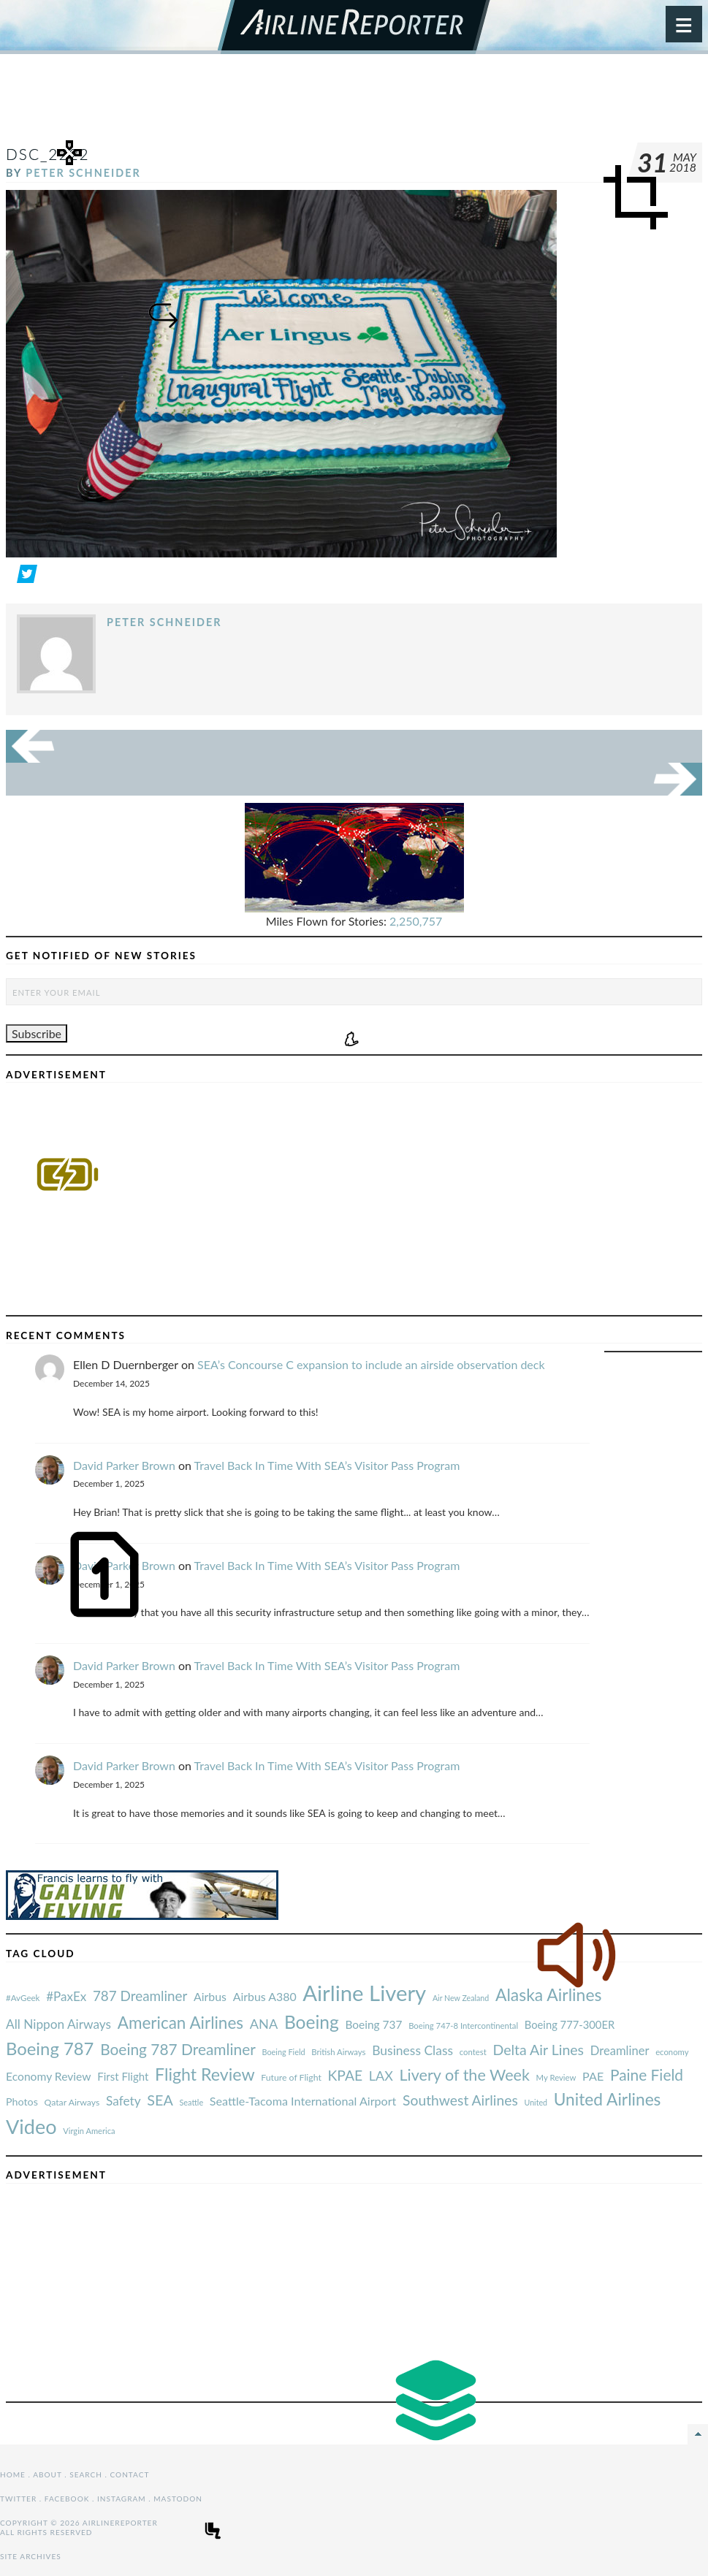 The width and height of the screenshot is (708, 2576). I want to click on crop an image, so click(636, 197).